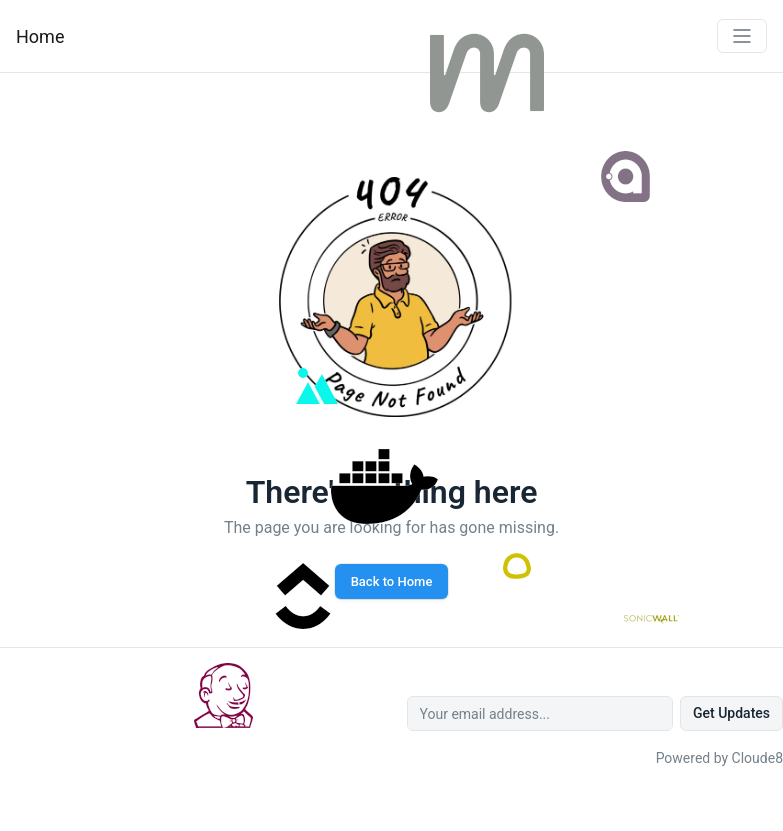 The image size is (783, 831). I want to click on open clickup app, so click(303, 596).